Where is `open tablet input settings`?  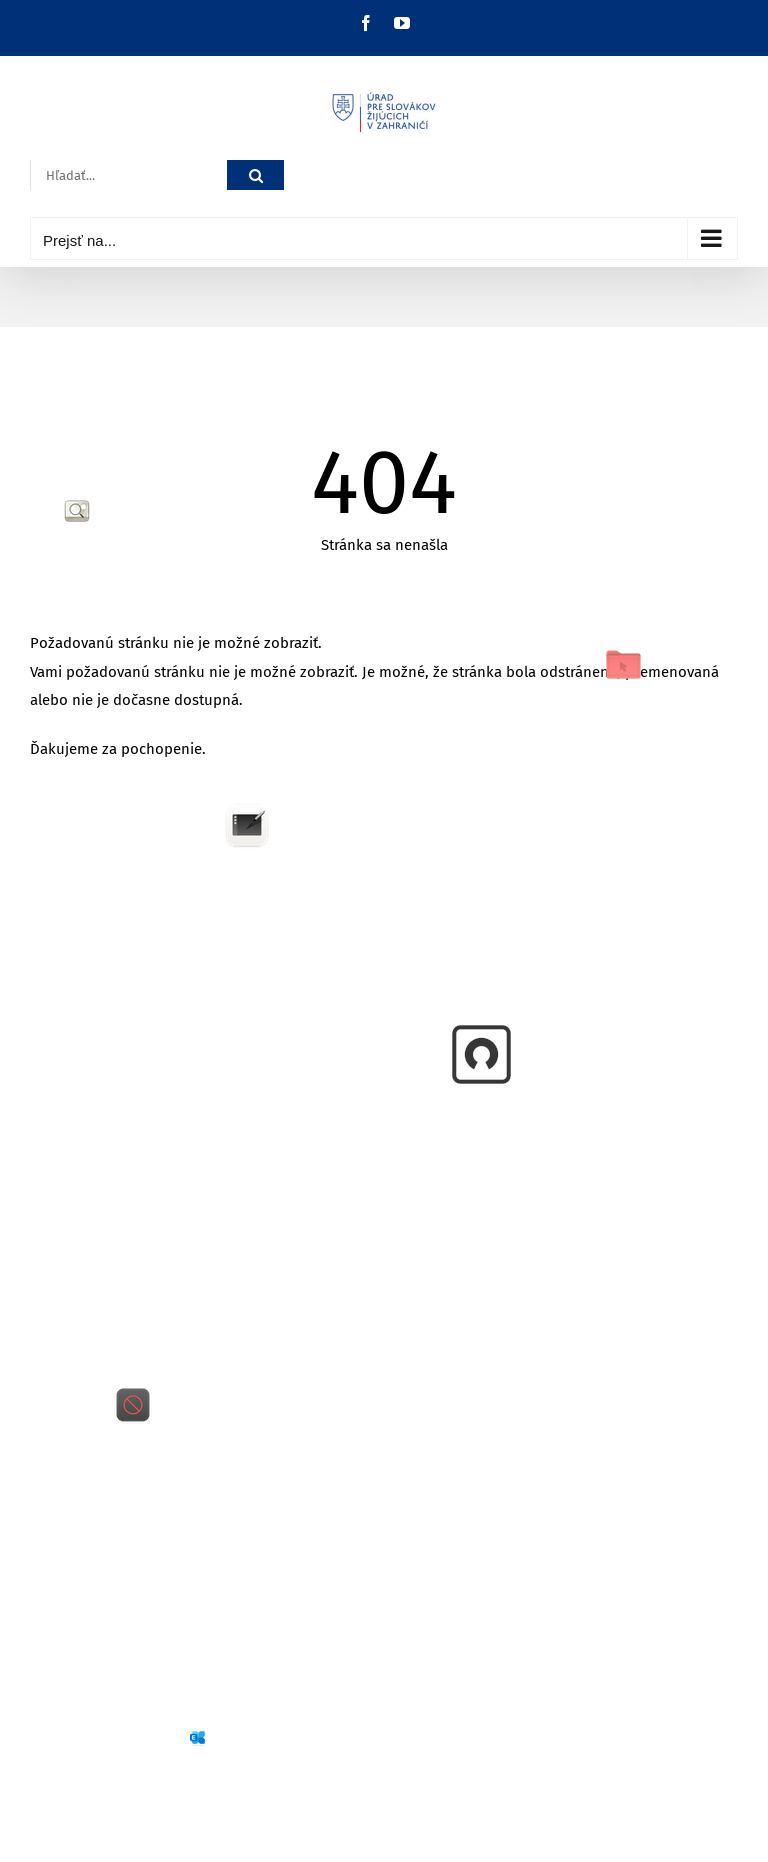
open tablet input settings is located at coordinates (247, 825).